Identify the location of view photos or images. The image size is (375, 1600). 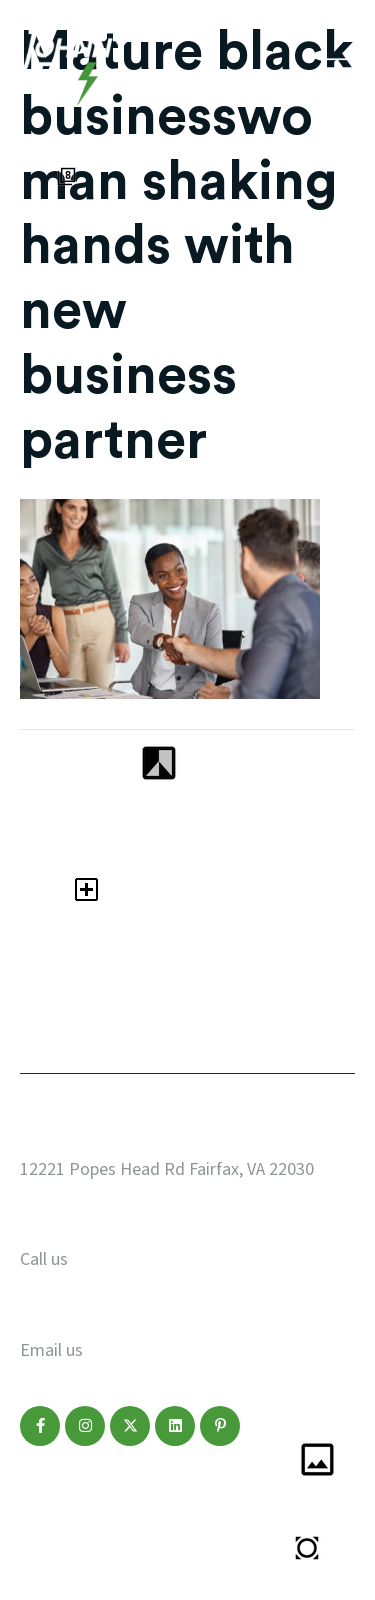
(317, 1459).